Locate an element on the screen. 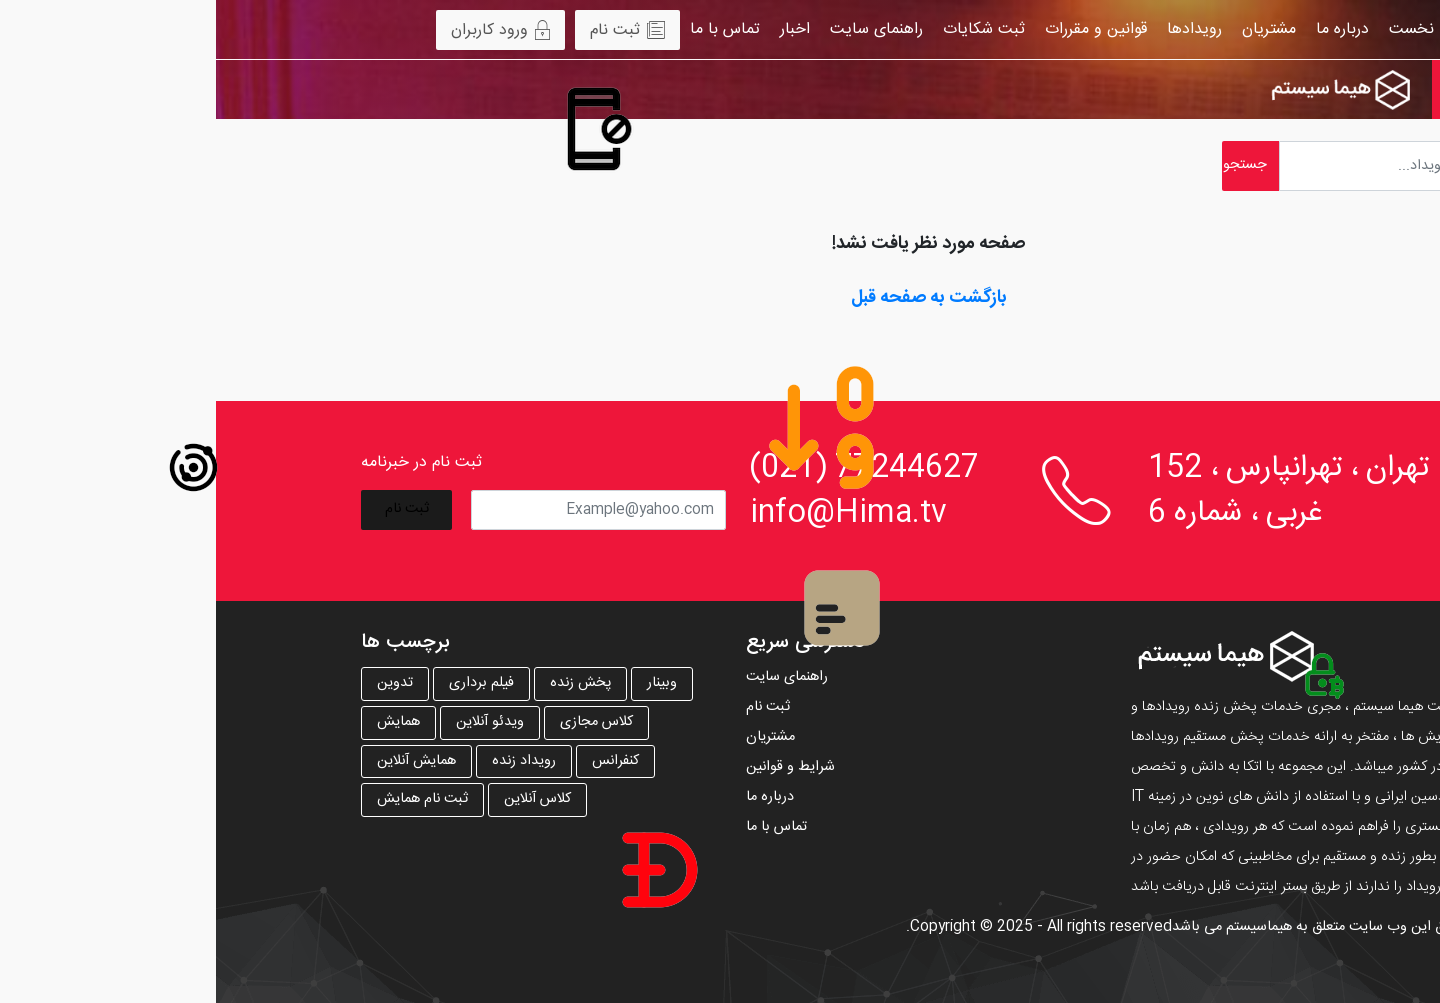 Image resolution: width=1440 pixels, height=1003 pixels. secure bitcoin wallet or storage is located at coordinates (1322, 674).